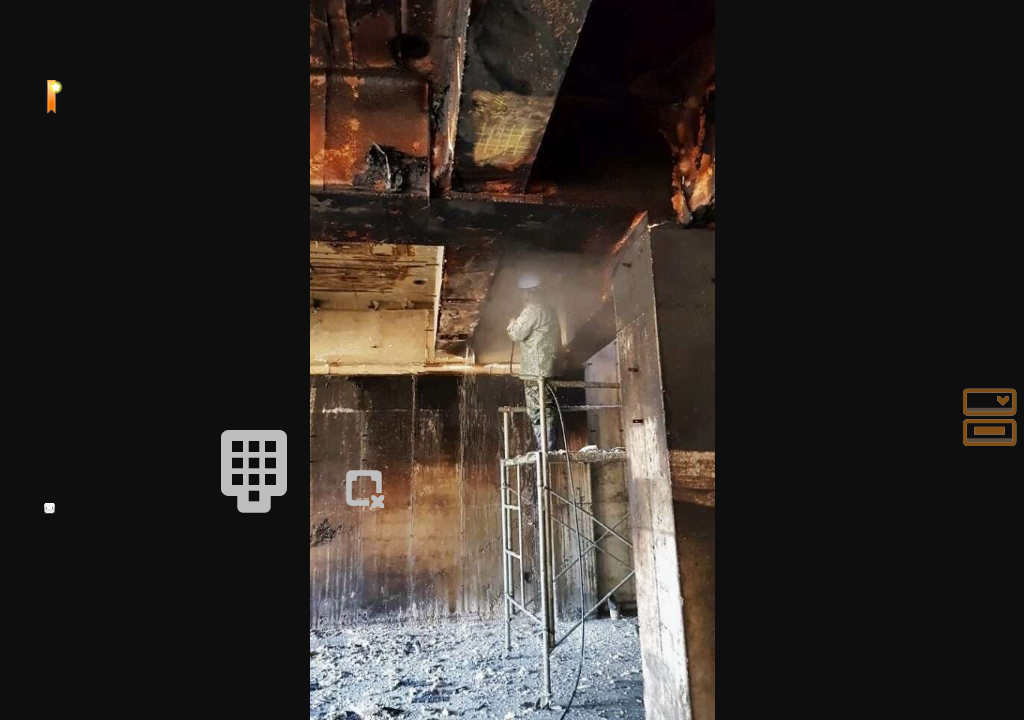 This screenshot has height=720, width=1024. What do you see at coordinates (52, 97) in the screenshot?
I see `add a new bookmark` at bounding box center [52, 97].